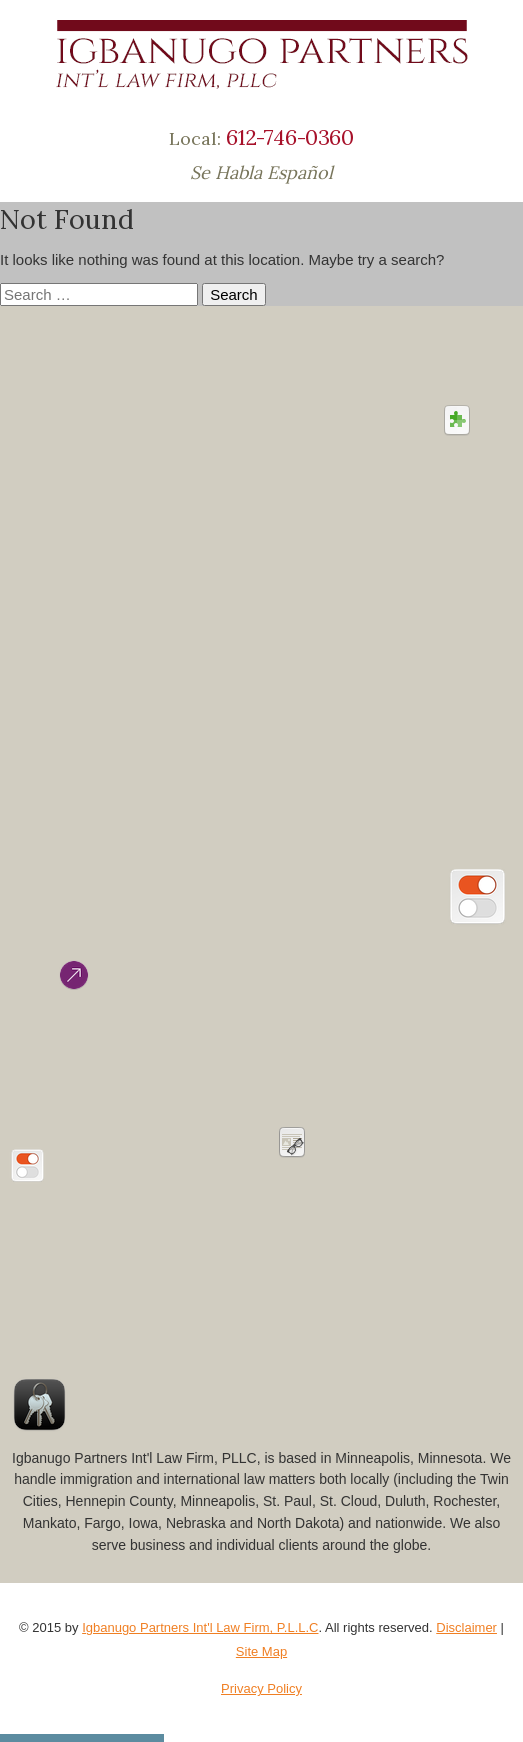 The height and width of the screenshot is (1742, 523). Describe the element at coordinates (457, 420) in the screenshot. I see `install a browser extension or add-on` at that location.